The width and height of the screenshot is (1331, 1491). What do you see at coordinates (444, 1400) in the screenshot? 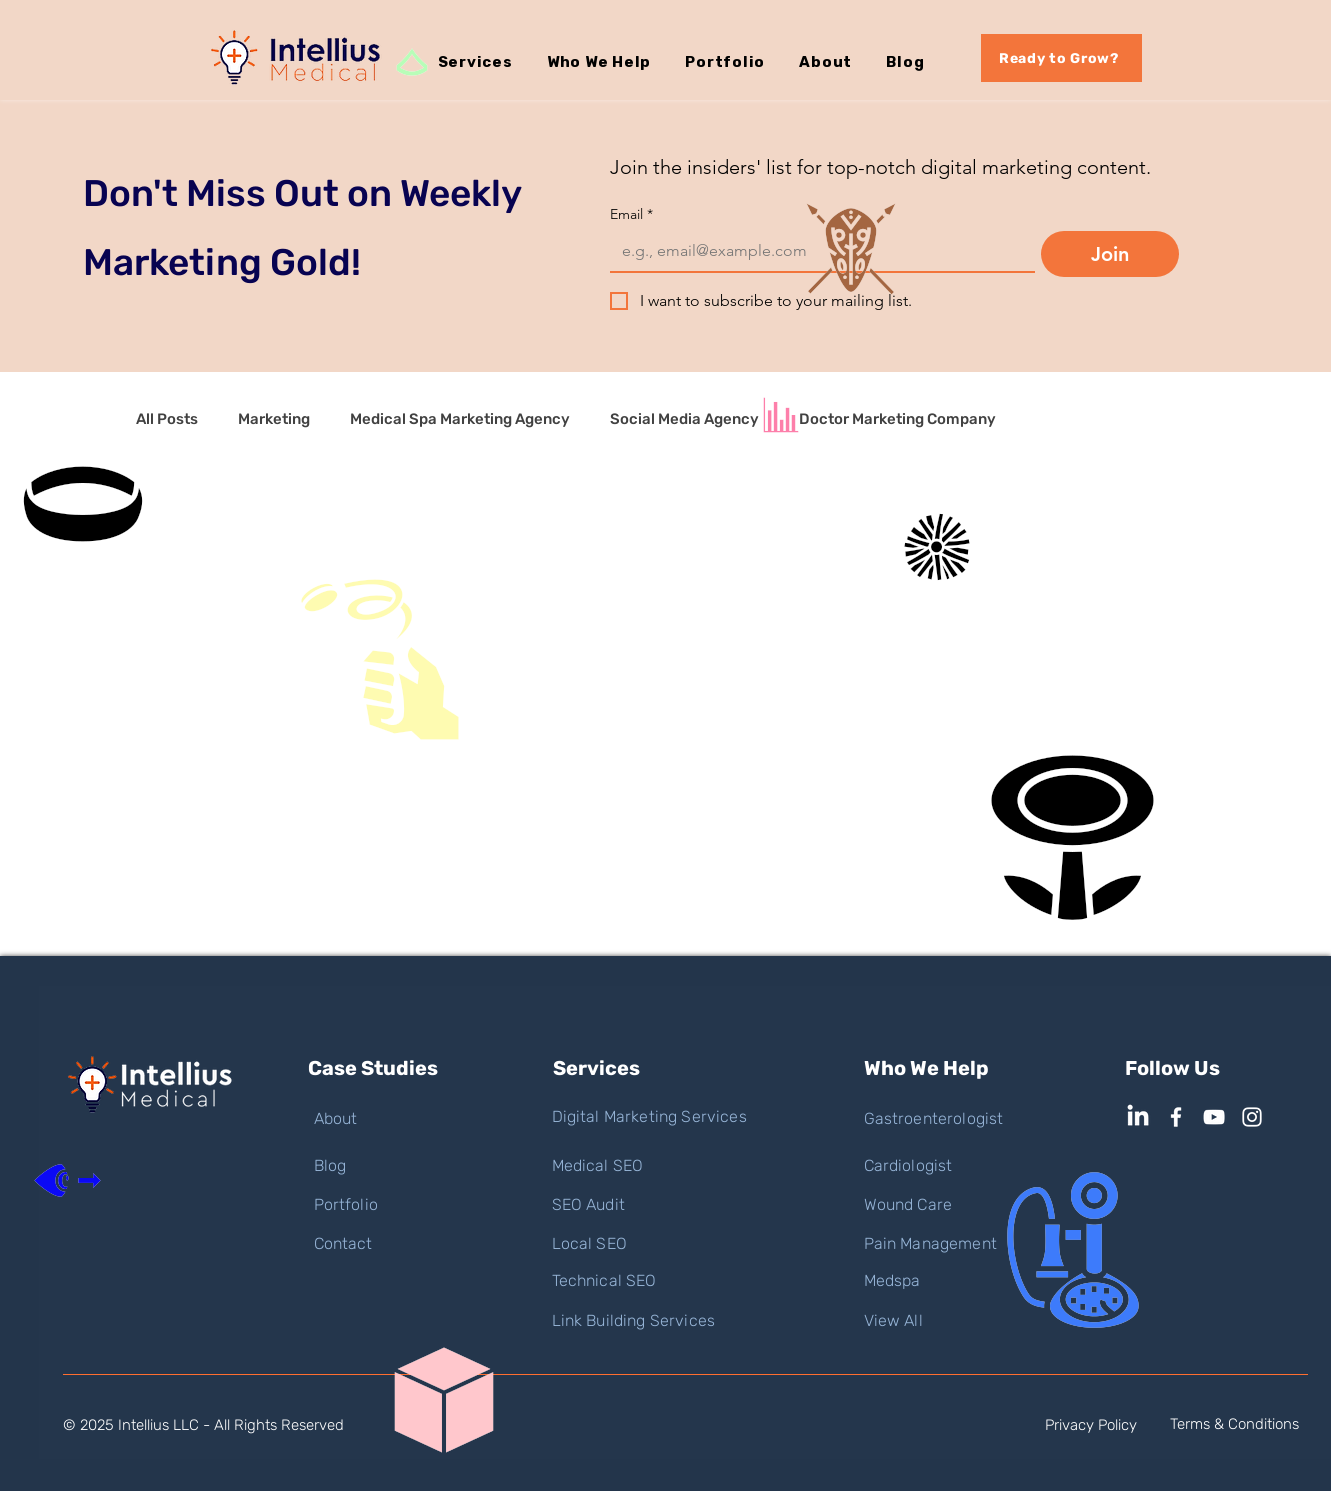
I see `view 3D model or object` at bounding box center [444, 1400].